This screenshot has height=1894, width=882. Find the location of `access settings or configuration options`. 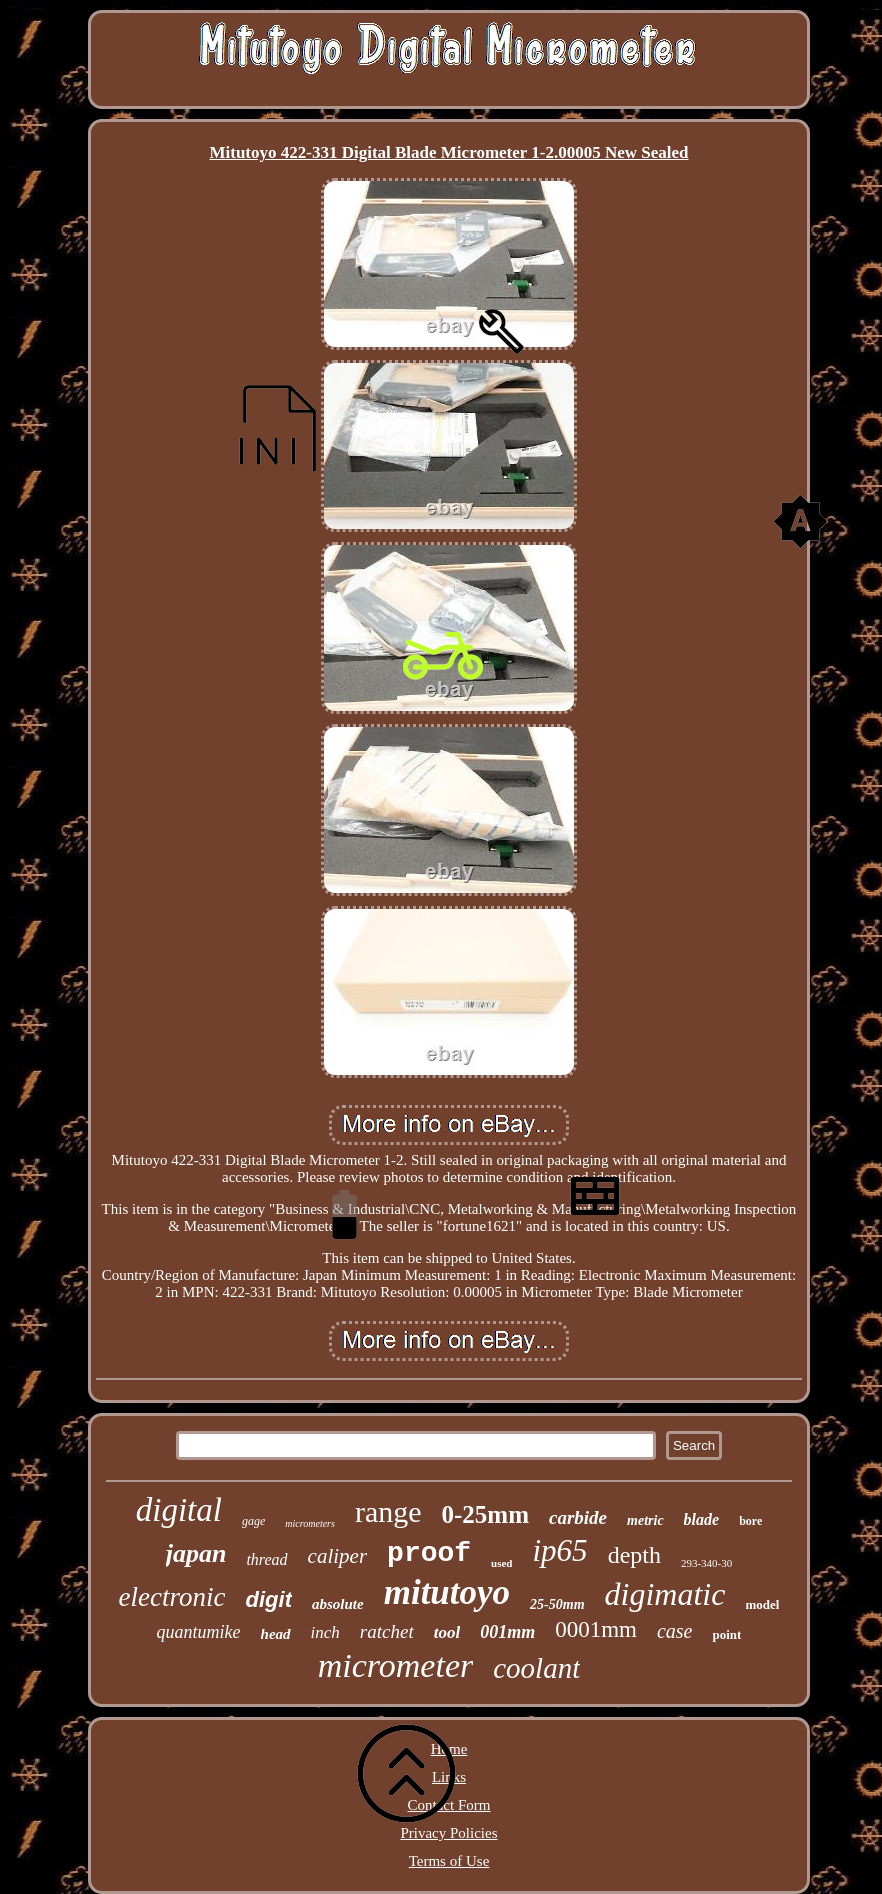

access settings or configuration options is located at coordinates (501, 331).